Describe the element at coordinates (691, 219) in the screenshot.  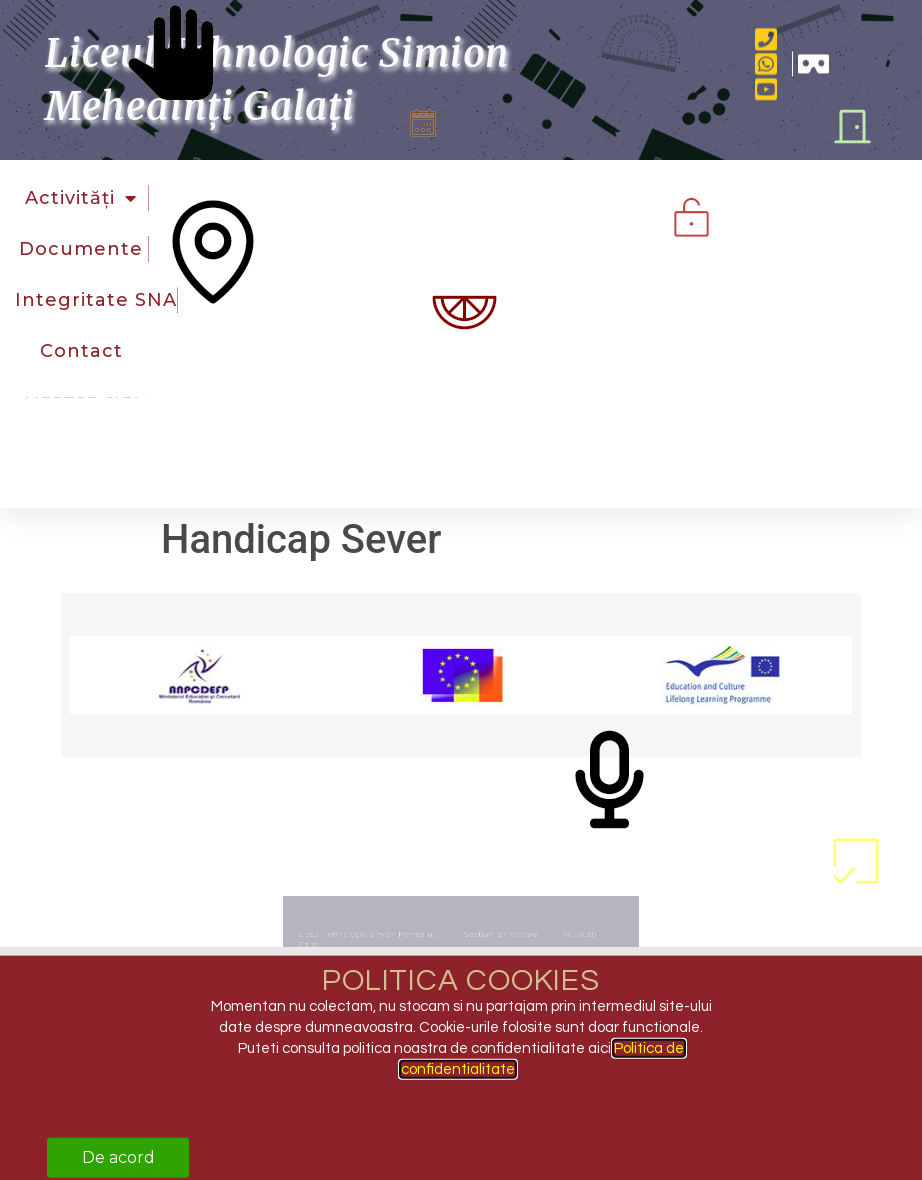
I see `unlocked or unsecured state` at that location.